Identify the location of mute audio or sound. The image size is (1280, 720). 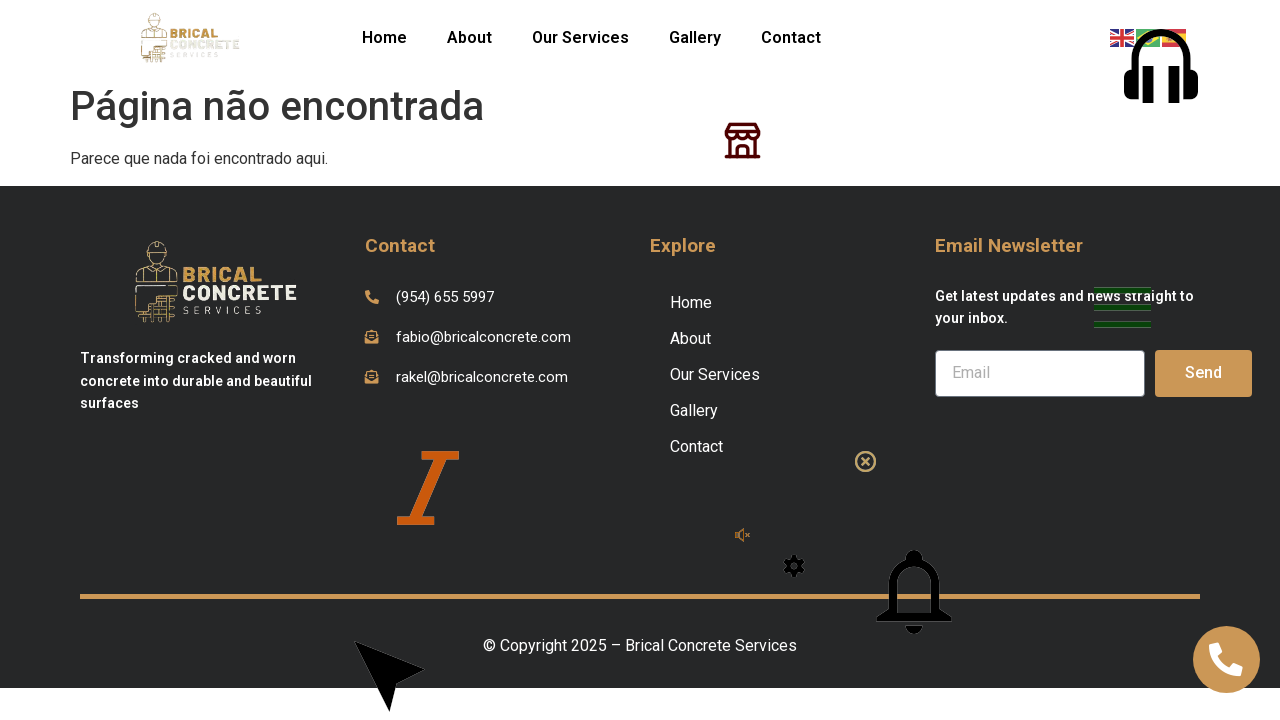
(742, 535).